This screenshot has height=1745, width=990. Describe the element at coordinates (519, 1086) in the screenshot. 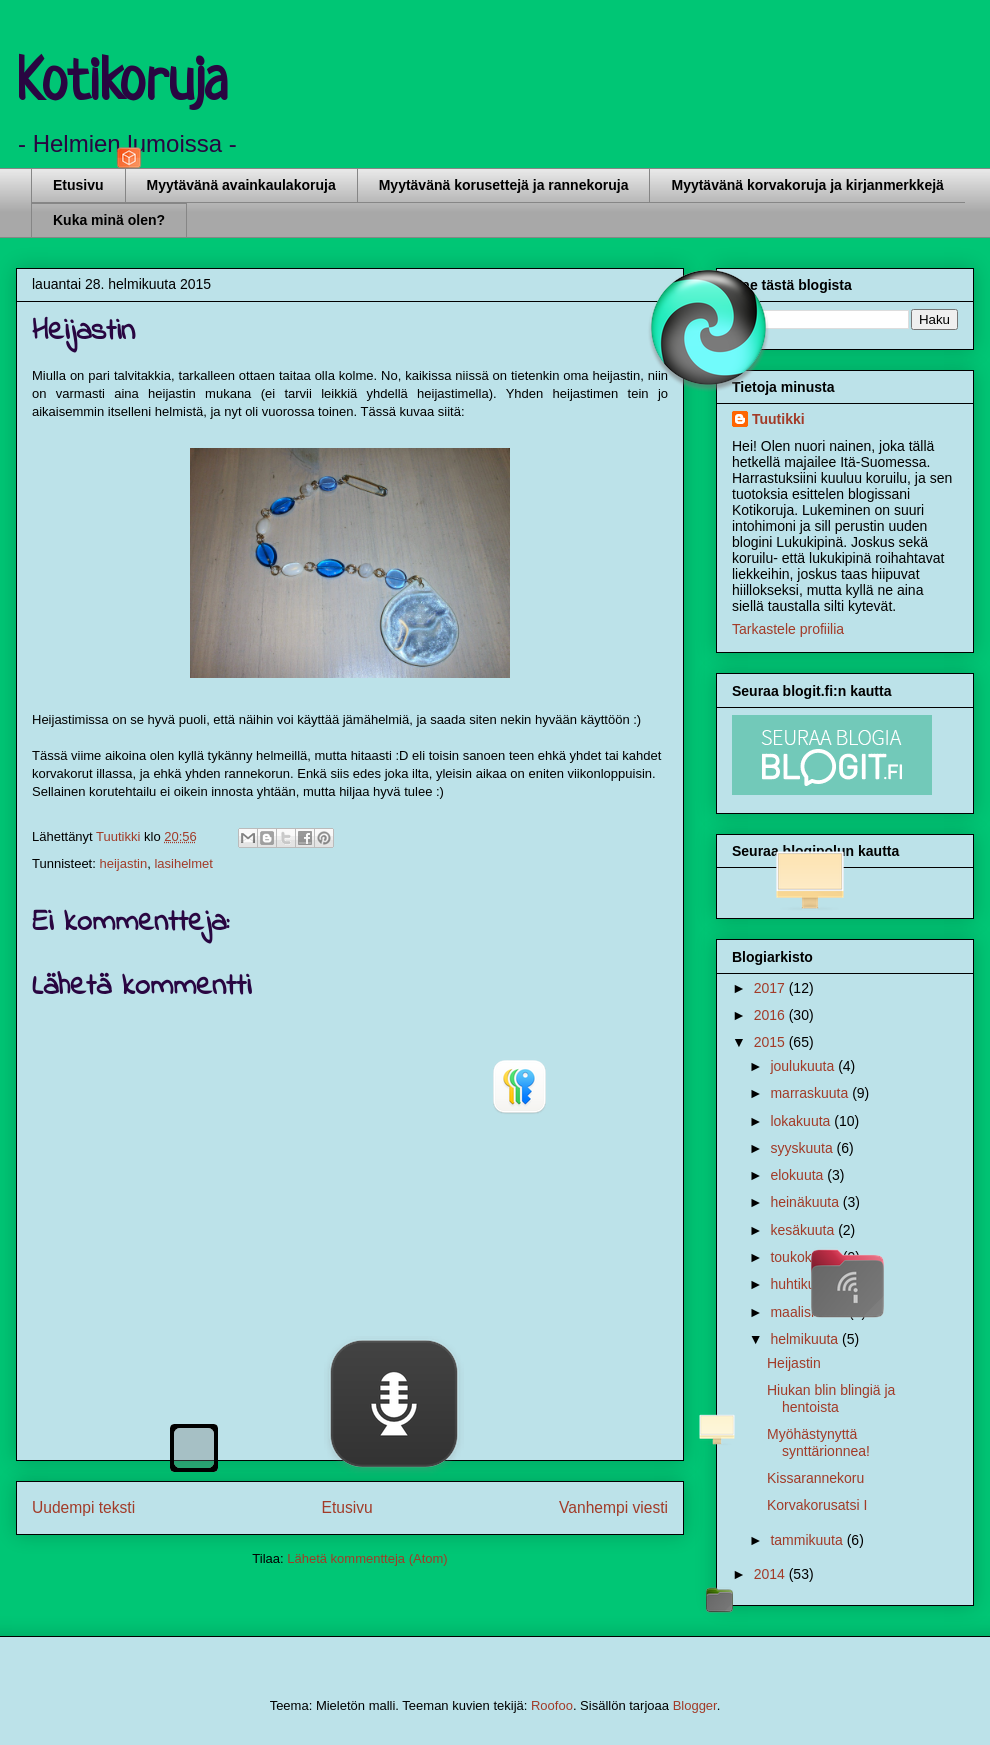

I see `open the passwords app to manage saved credentials` at that location.